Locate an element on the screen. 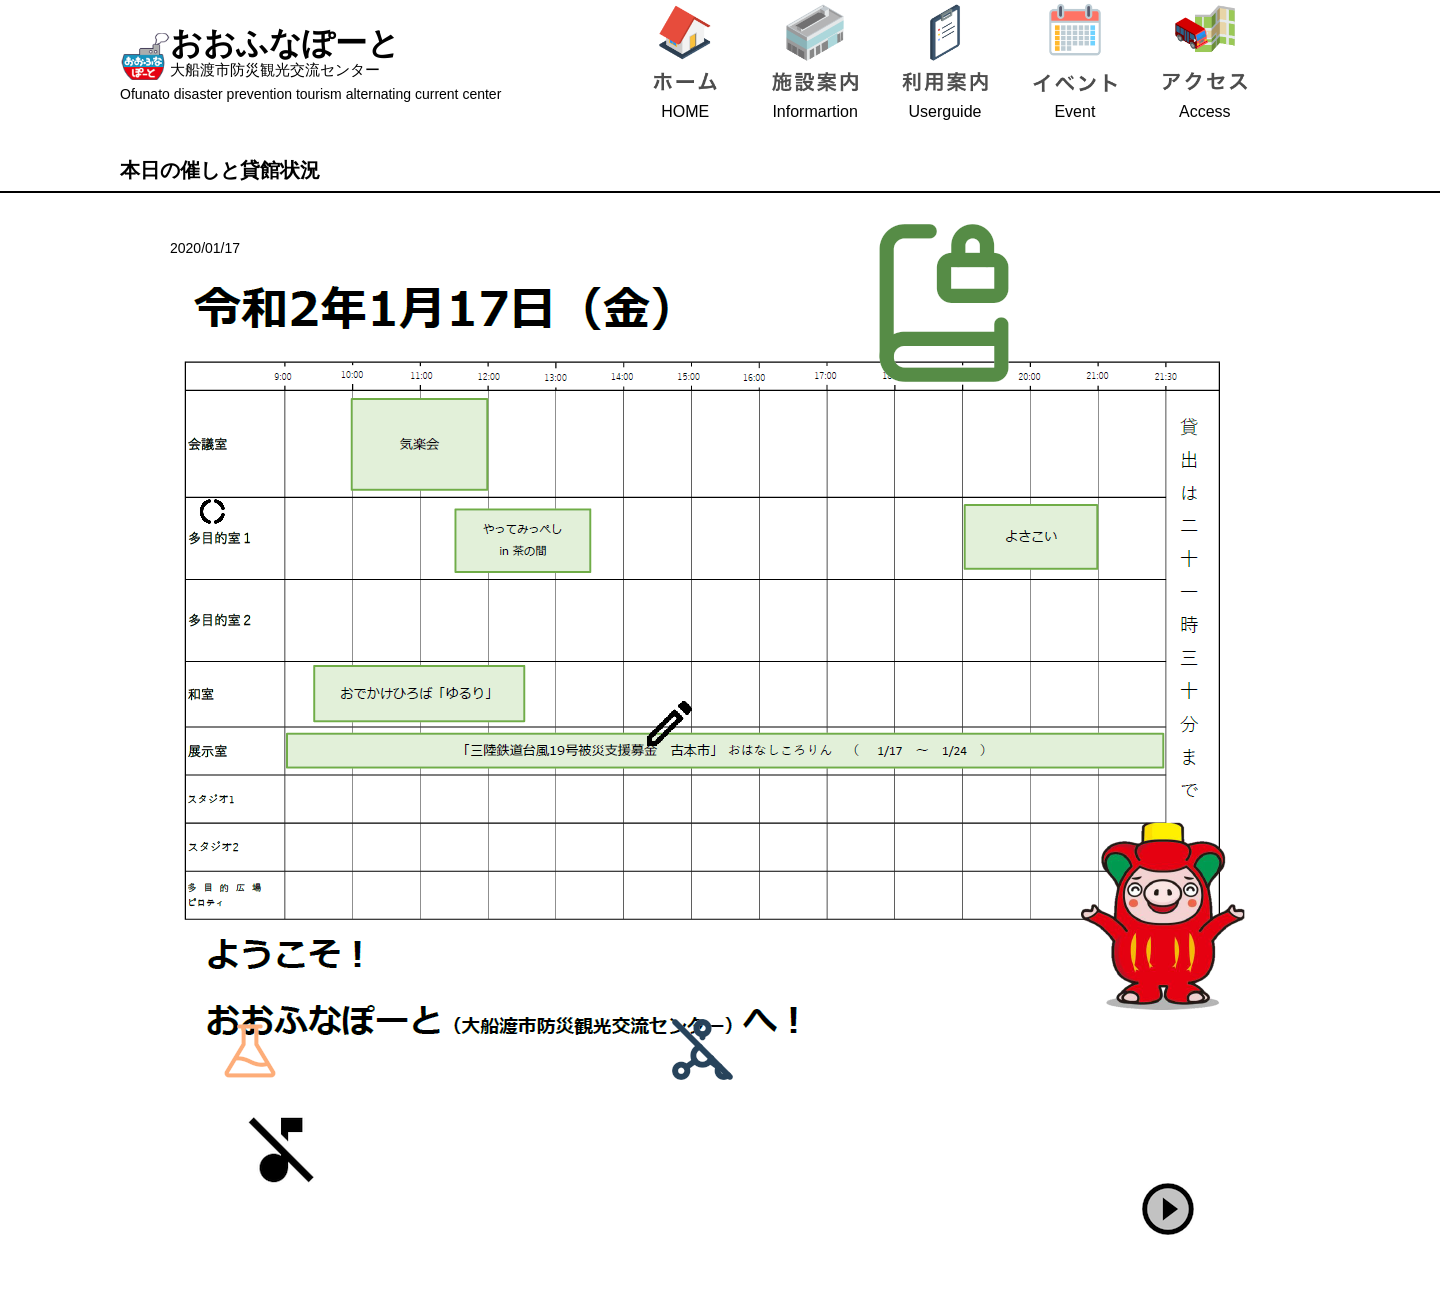  disable social sharing features is located at coordinates (702, 1049).